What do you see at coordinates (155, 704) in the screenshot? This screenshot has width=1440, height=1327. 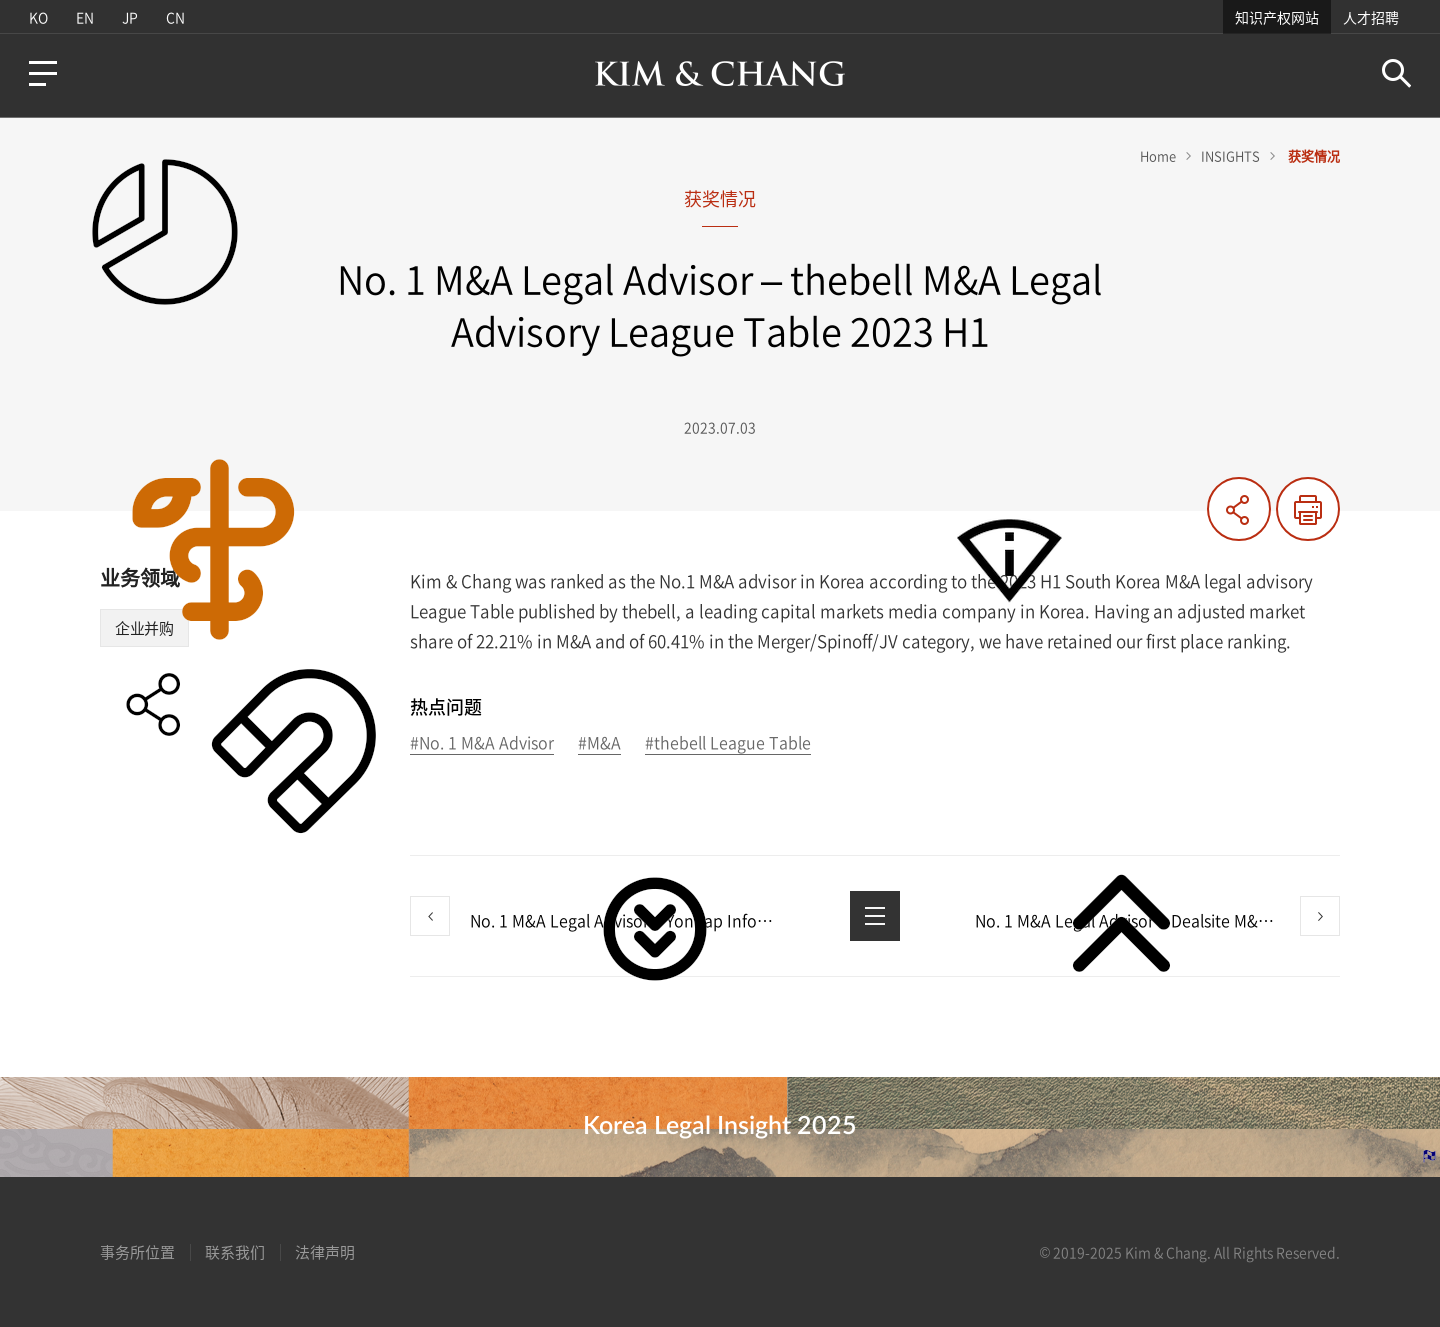 I see `share content with others` at bounding box center [155, 704].